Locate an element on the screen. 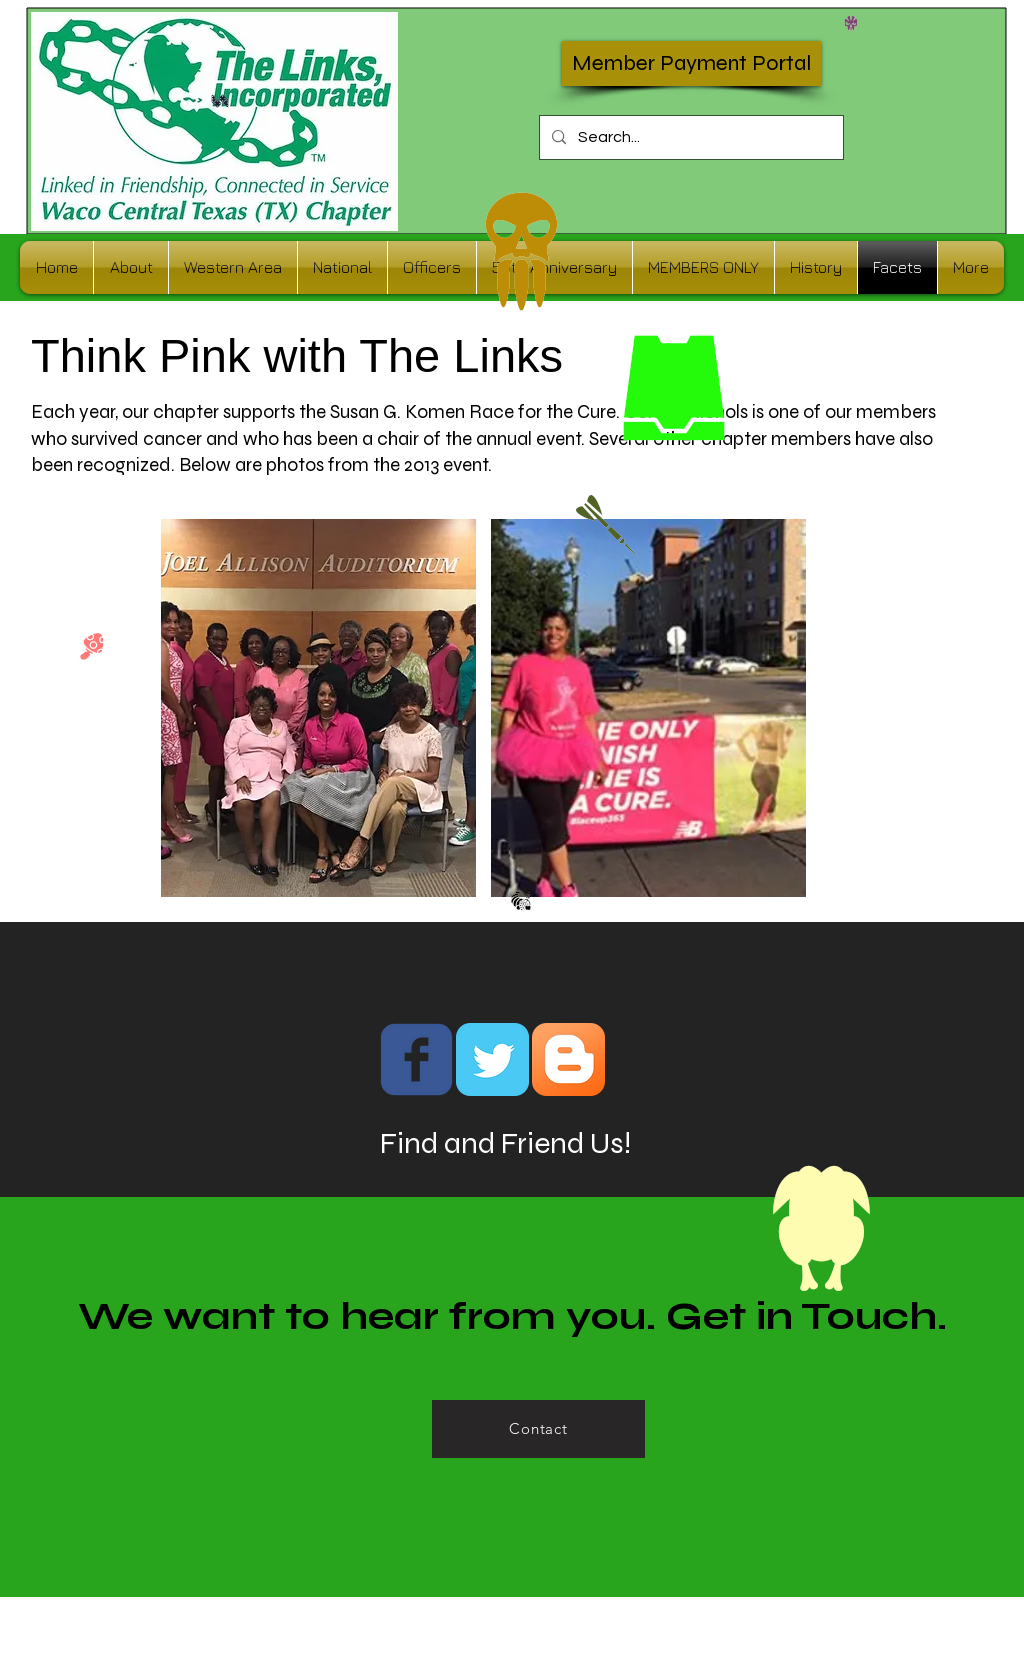 This screenshot has width=1024, height=1678. collect a mushroom item in-game is located at coordinates (91, 646).